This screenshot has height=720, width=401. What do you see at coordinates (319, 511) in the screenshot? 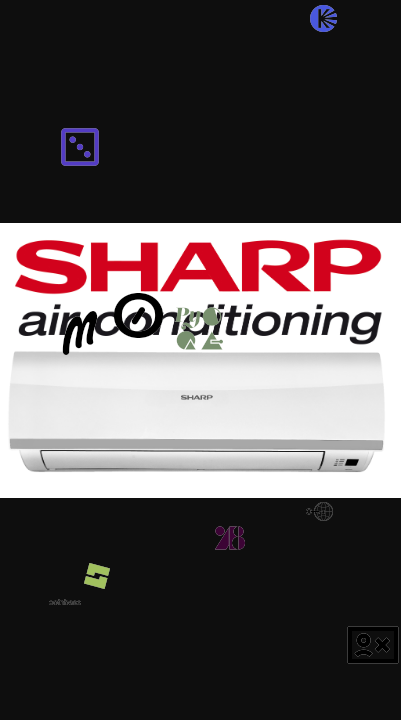
I see `sign in with webauthn passwordless authentication` at bounding box center [319, 511].